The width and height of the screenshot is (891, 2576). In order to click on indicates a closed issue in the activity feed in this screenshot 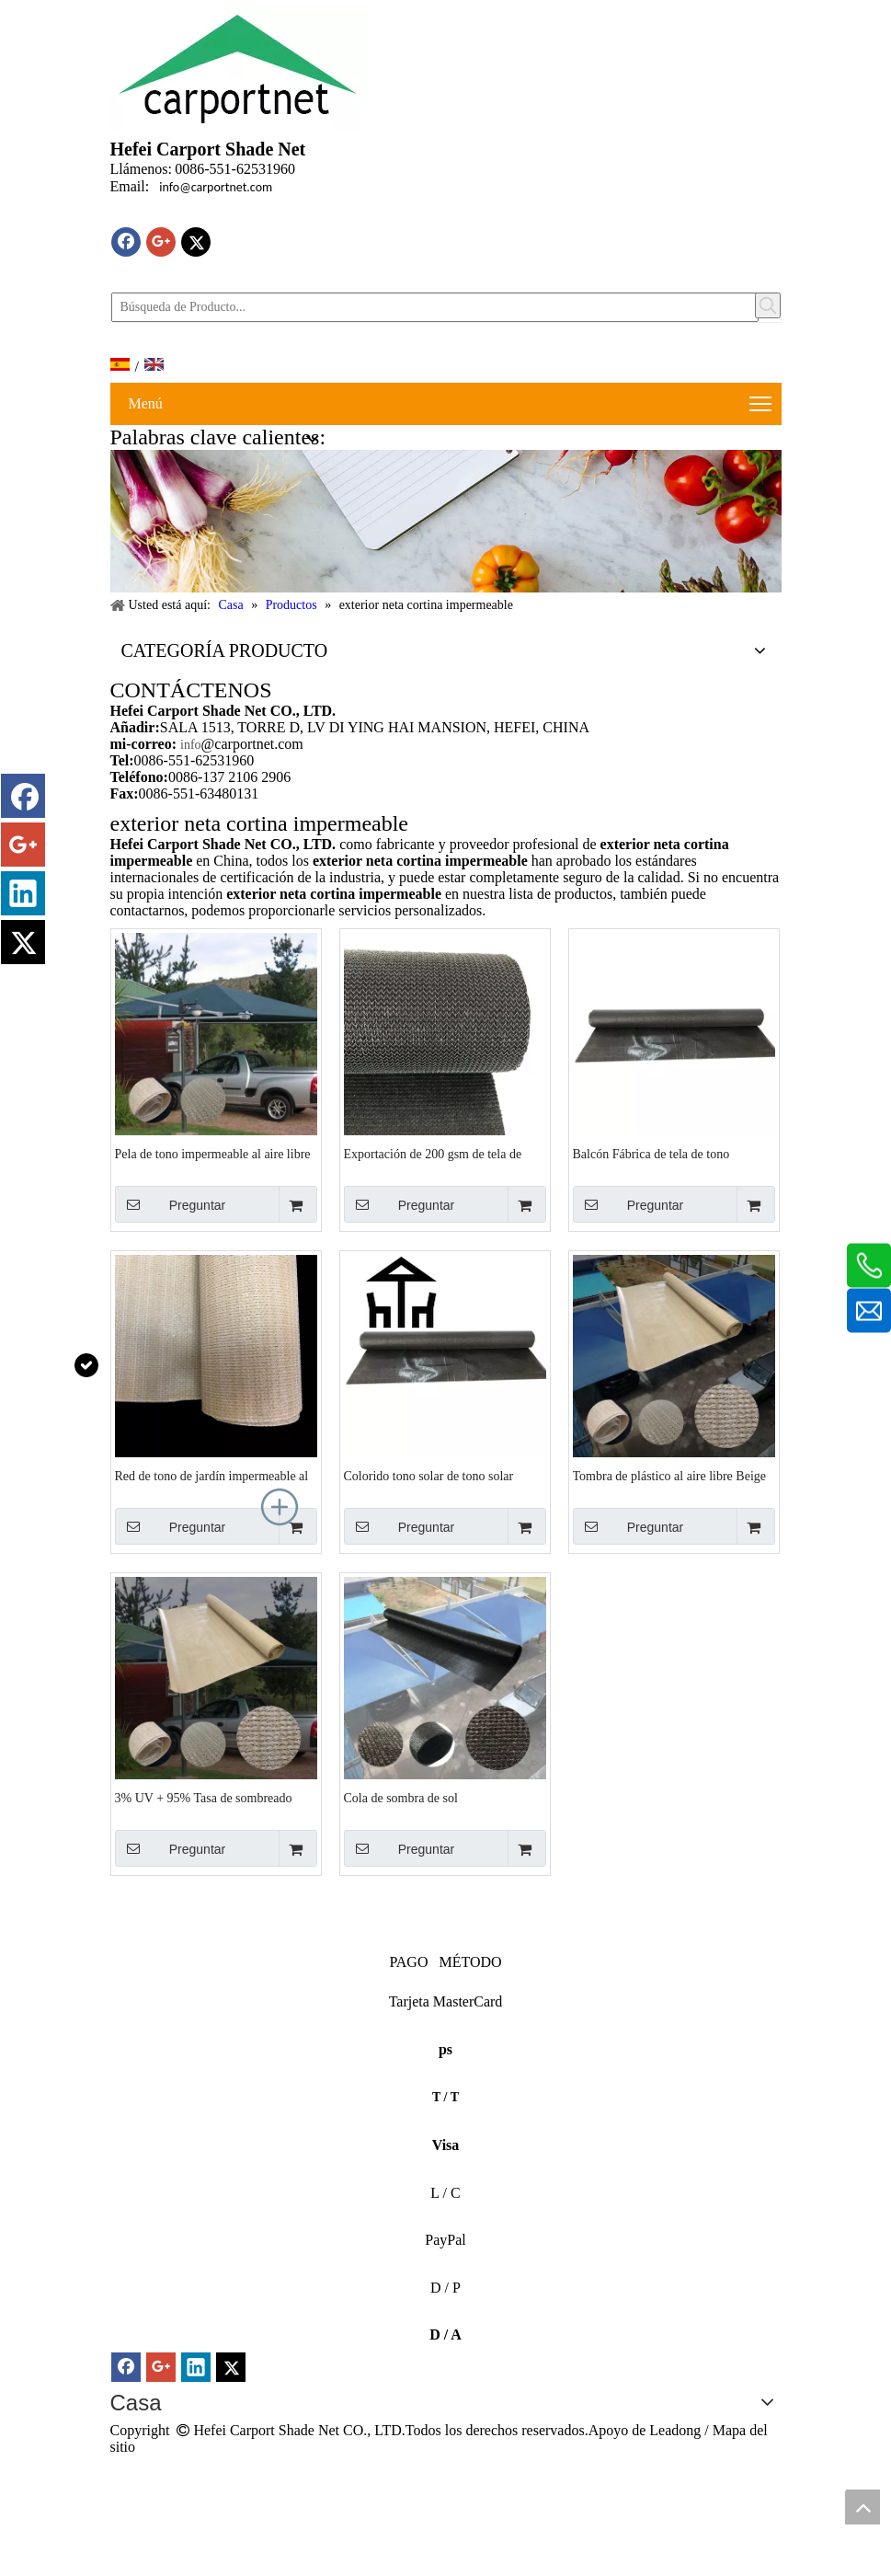, I will do `click(86, 1365)`.